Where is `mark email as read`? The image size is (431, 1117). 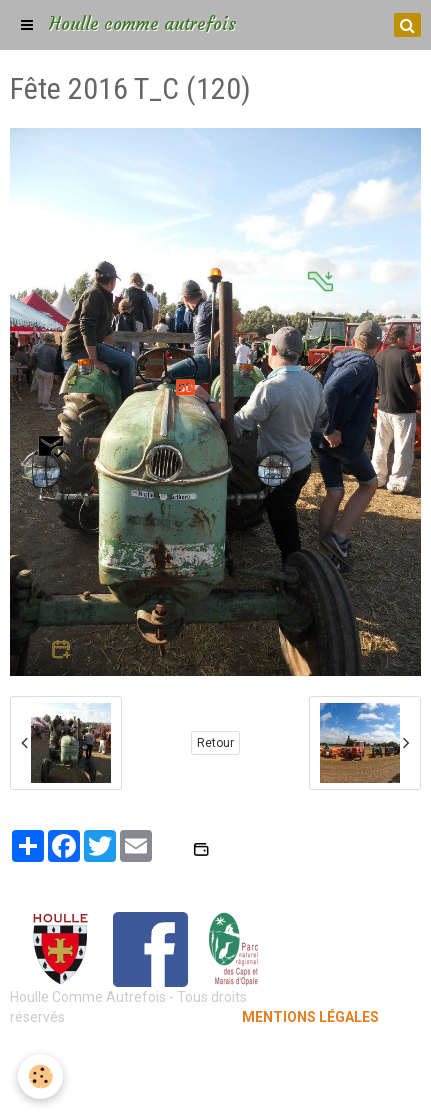 mark email as read is located at coordinates (51, 446).